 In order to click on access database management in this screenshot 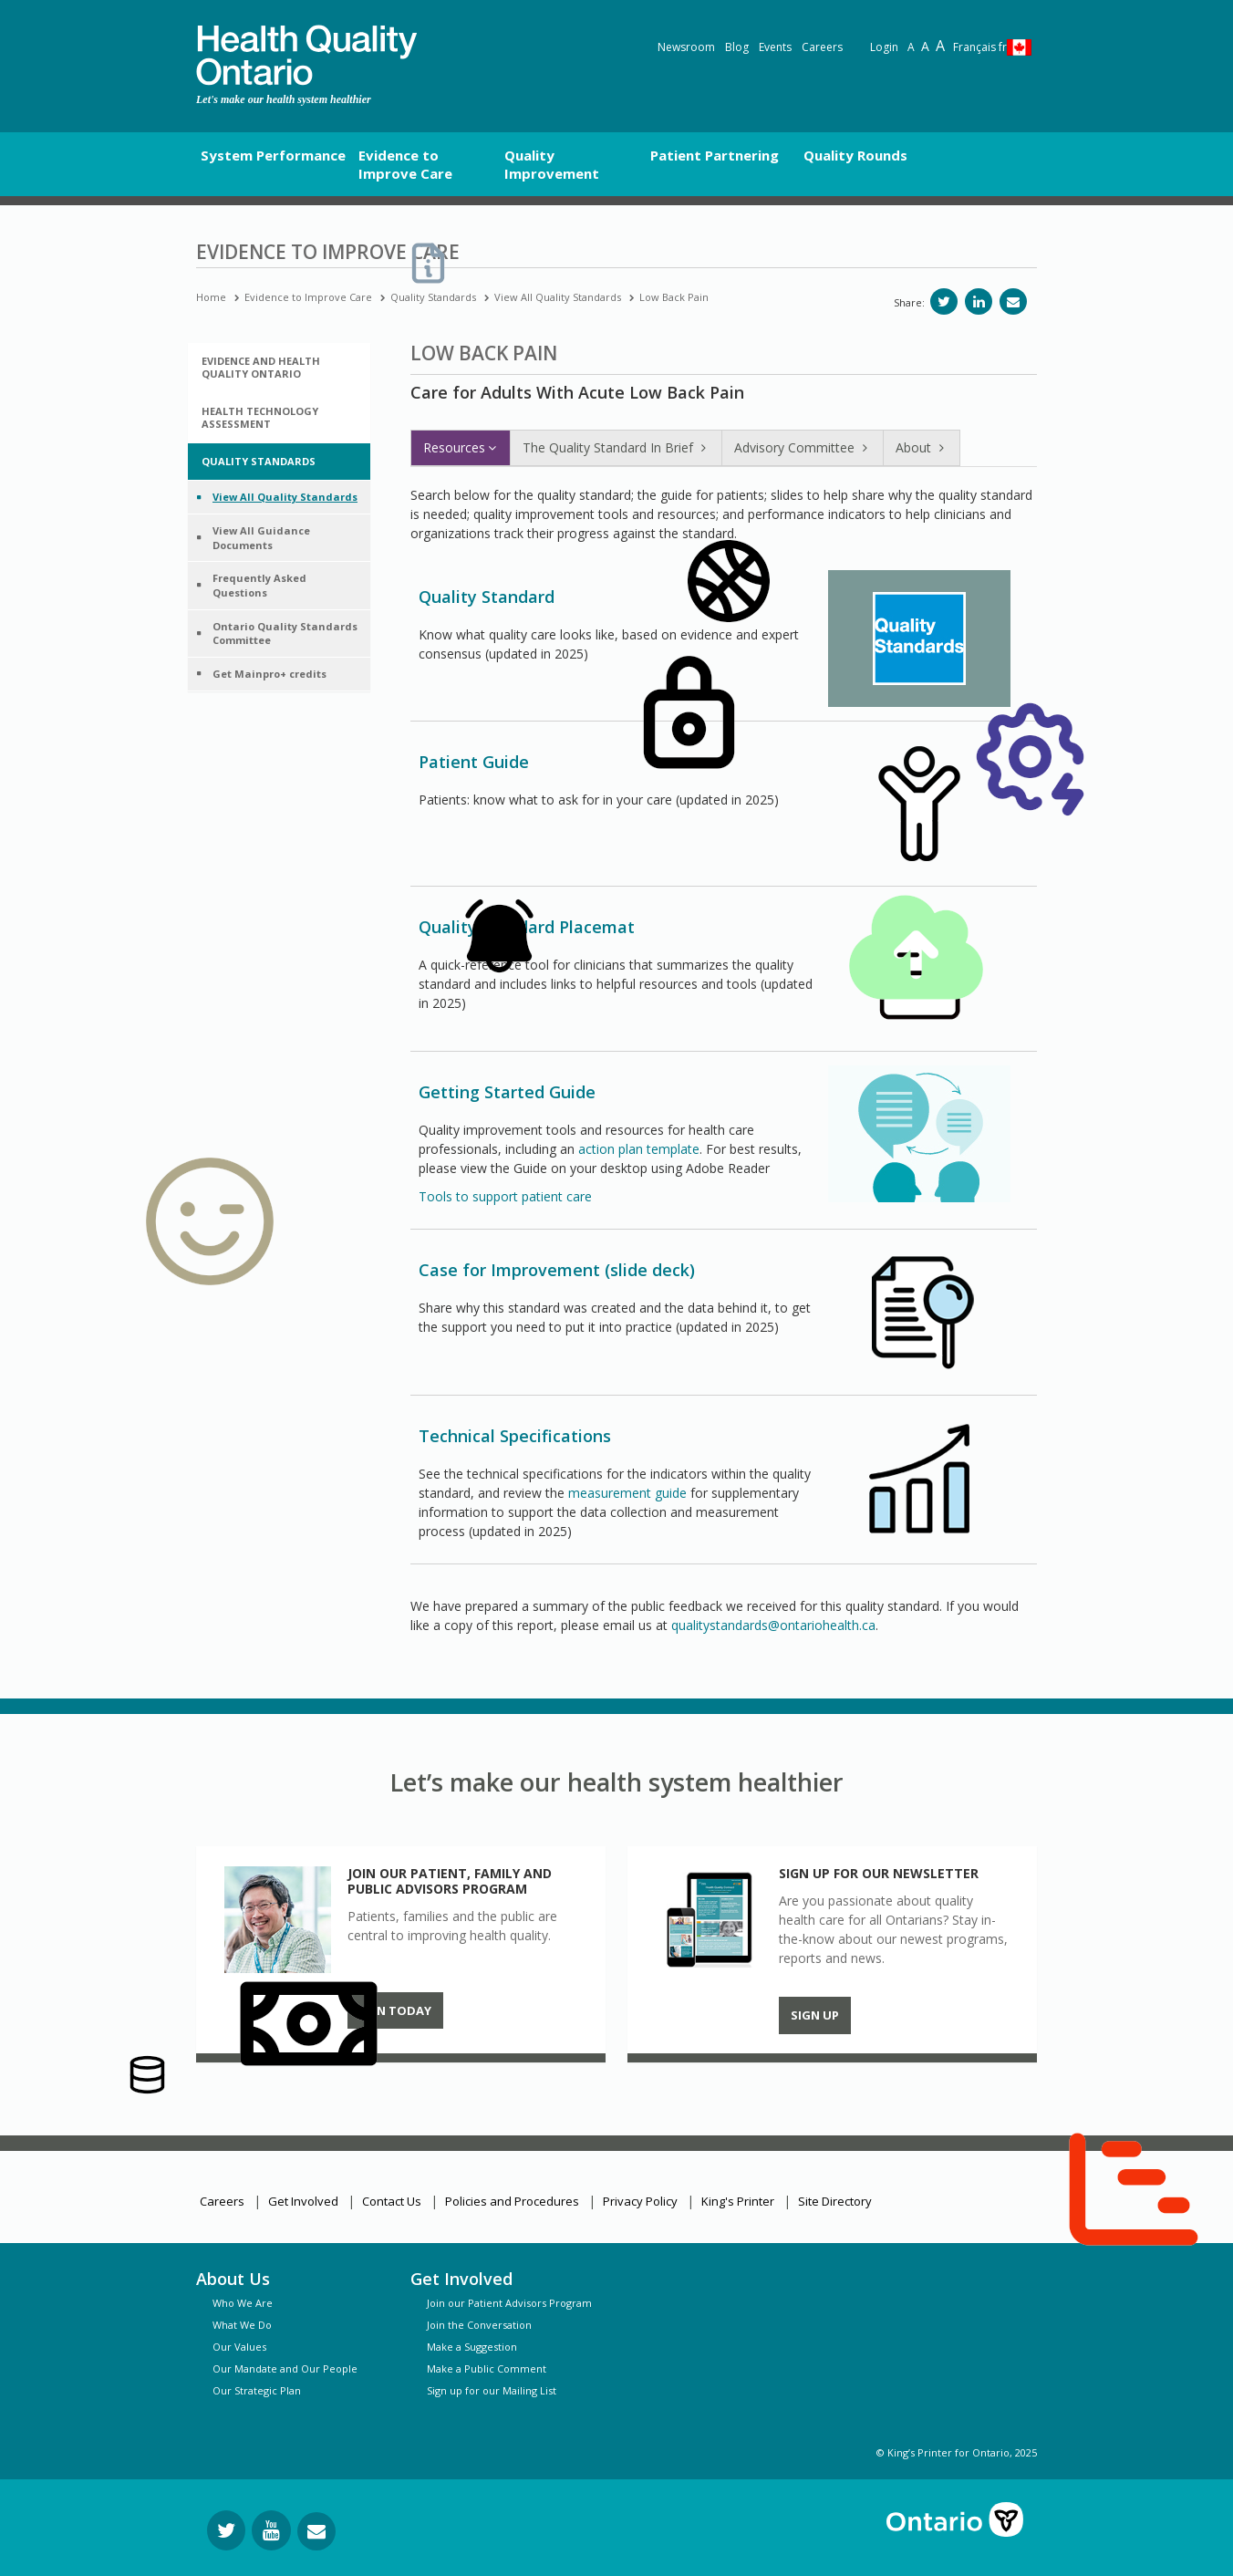, I will do `click(147, 2074)`.